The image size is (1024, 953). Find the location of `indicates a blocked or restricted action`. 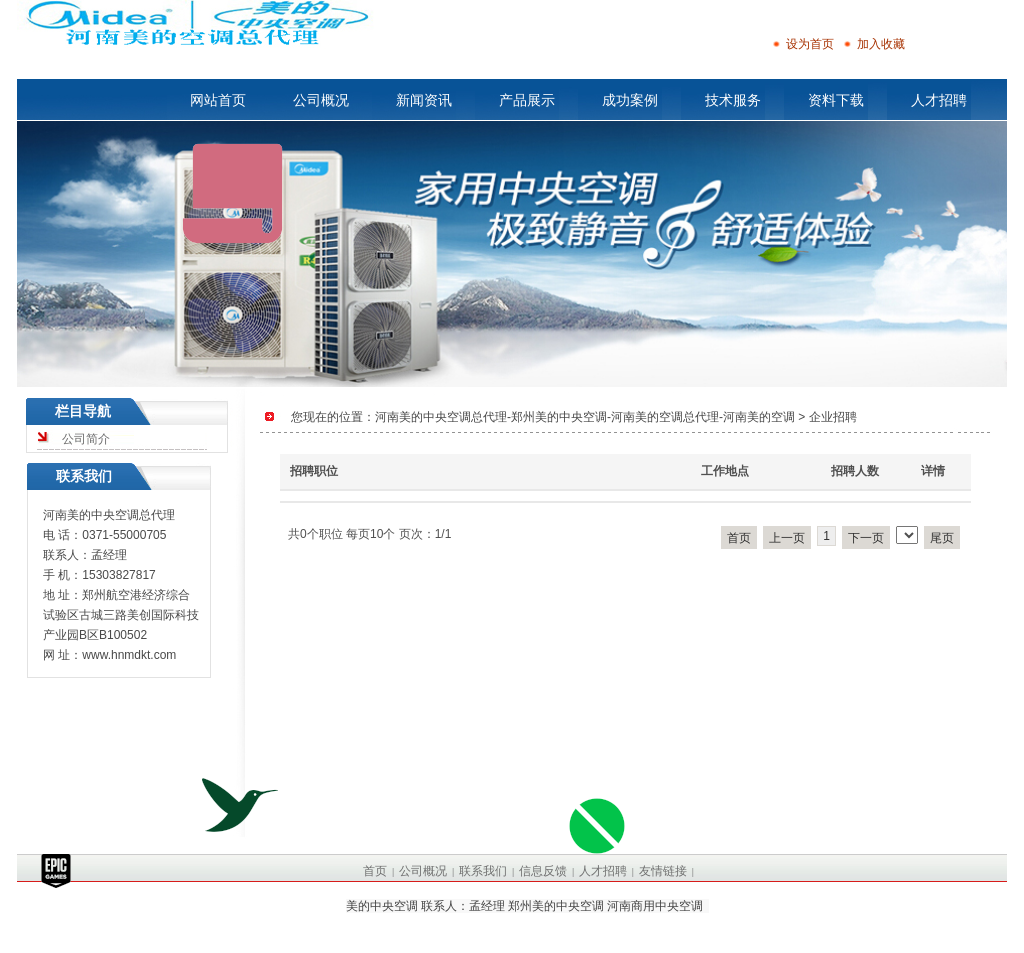

indicates a blocked or restricted action is located at coordinates (597, 826).